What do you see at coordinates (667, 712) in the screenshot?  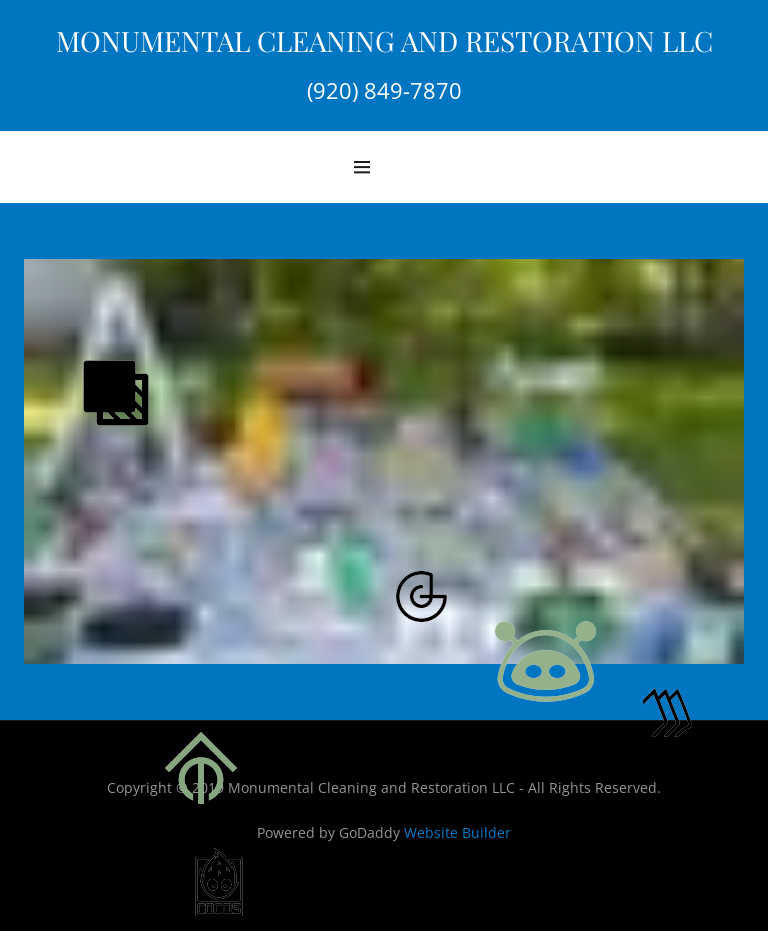 I see `open wikibooks website or app` at bounding box center [667, 712].